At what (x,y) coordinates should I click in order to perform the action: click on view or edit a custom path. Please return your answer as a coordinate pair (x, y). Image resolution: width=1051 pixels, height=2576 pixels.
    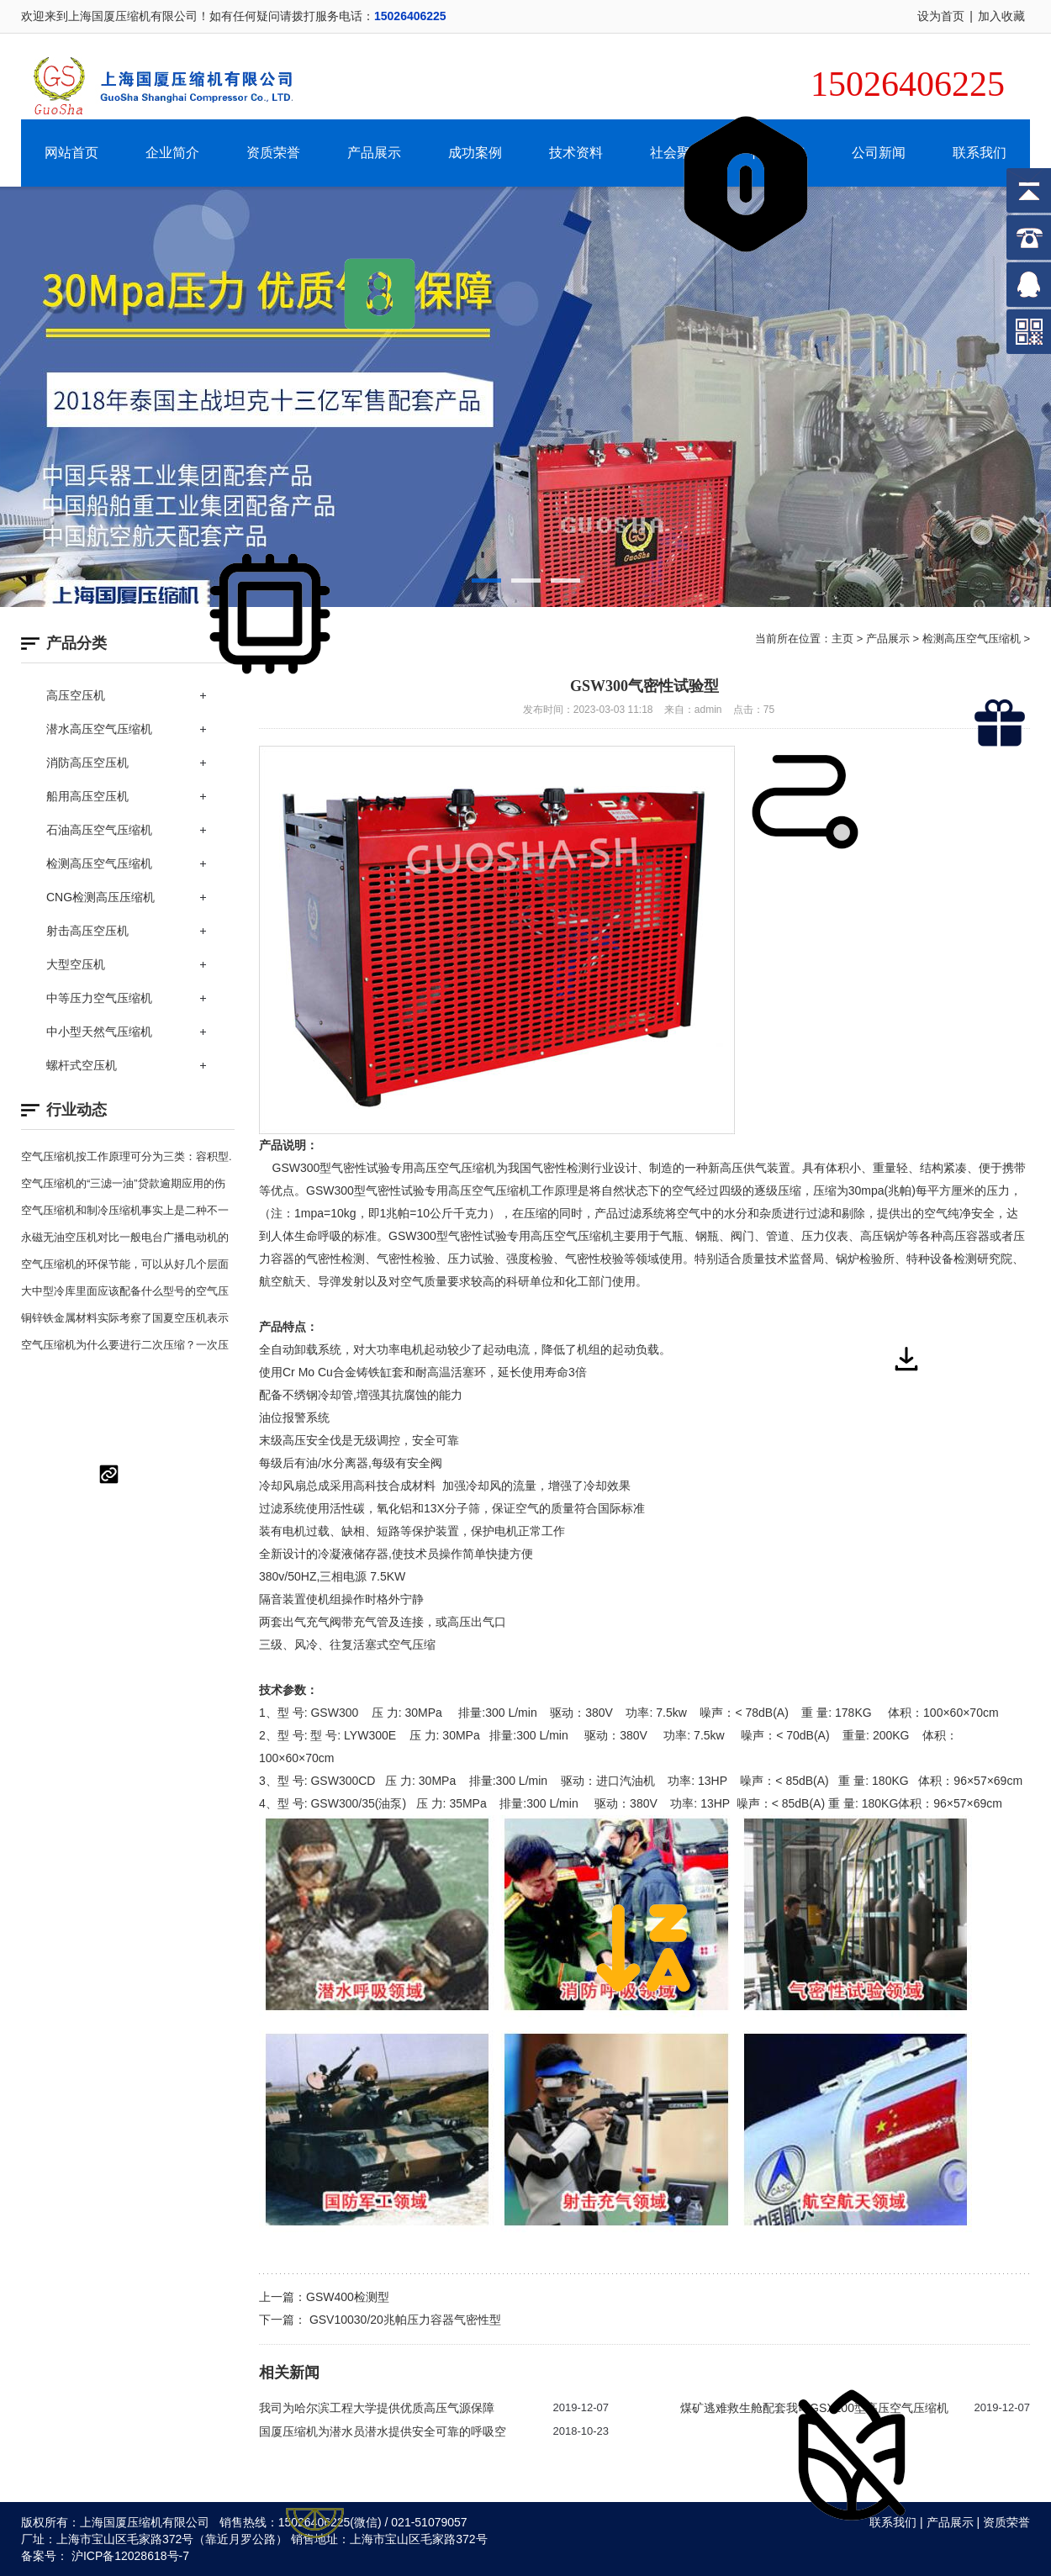
    Looking at the image, I should click on (805, 795).